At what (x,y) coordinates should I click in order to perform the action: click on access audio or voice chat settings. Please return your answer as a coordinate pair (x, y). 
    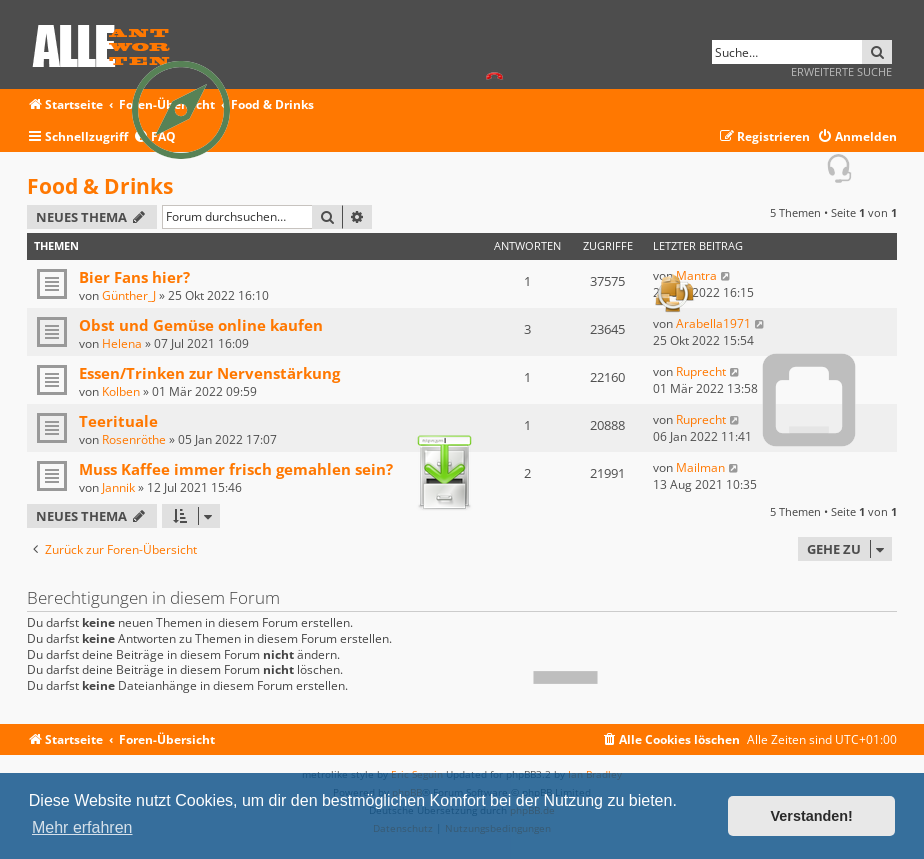
    Looking at the image, I should click on (838, 168).